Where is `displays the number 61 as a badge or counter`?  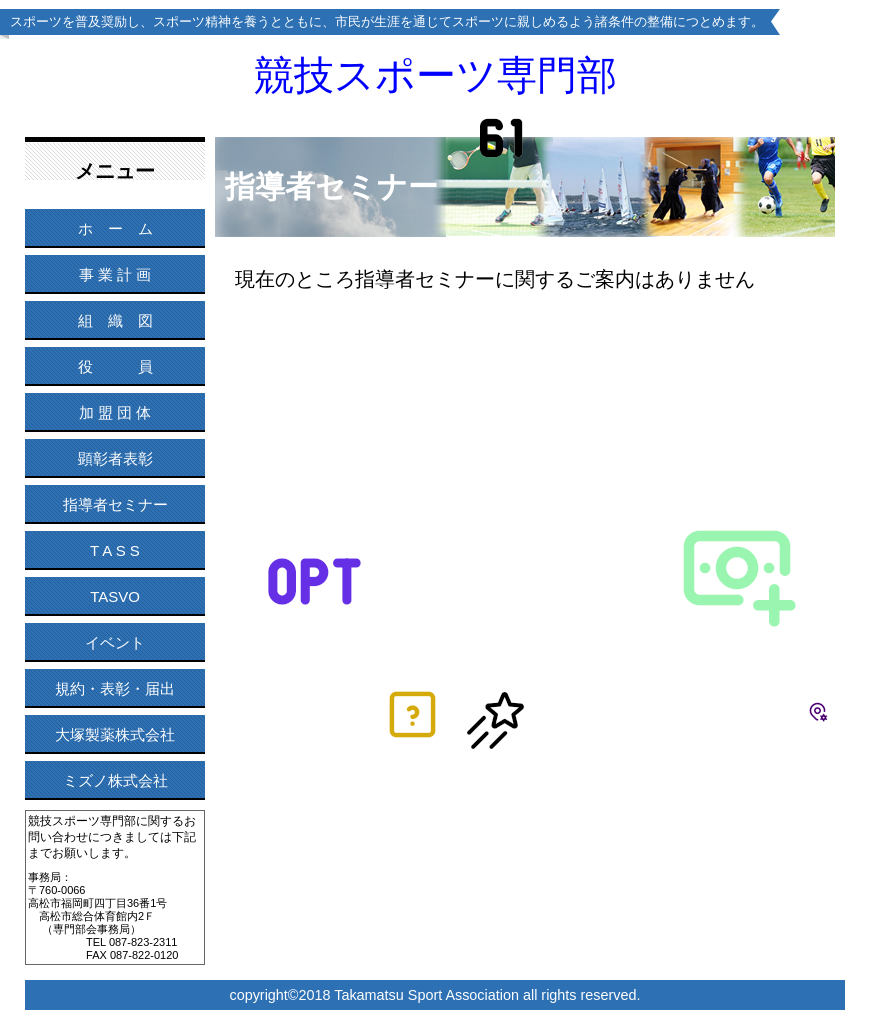 displays the number 61 as a badge or counter is located at coordinates (503, 138).